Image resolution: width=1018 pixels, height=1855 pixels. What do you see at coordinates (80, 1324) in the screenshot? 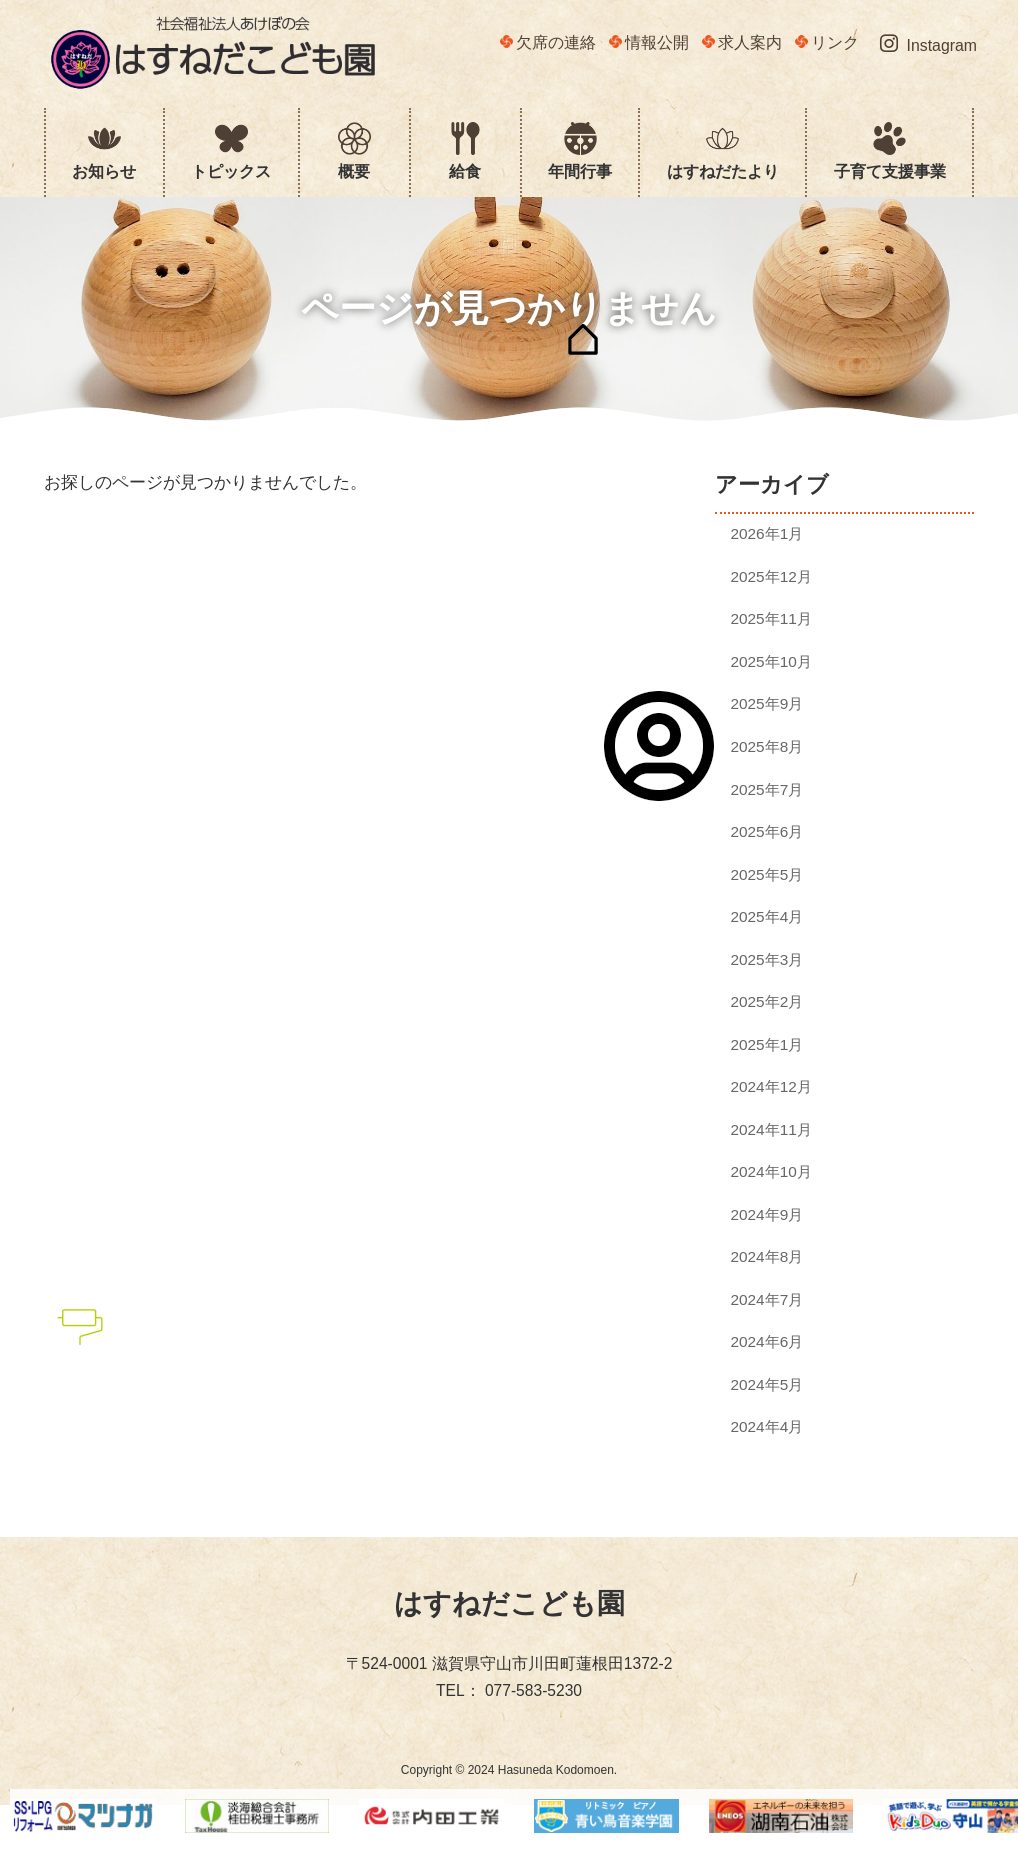
I see `access painting or drawing tools` at bounding box center [80, 1324].